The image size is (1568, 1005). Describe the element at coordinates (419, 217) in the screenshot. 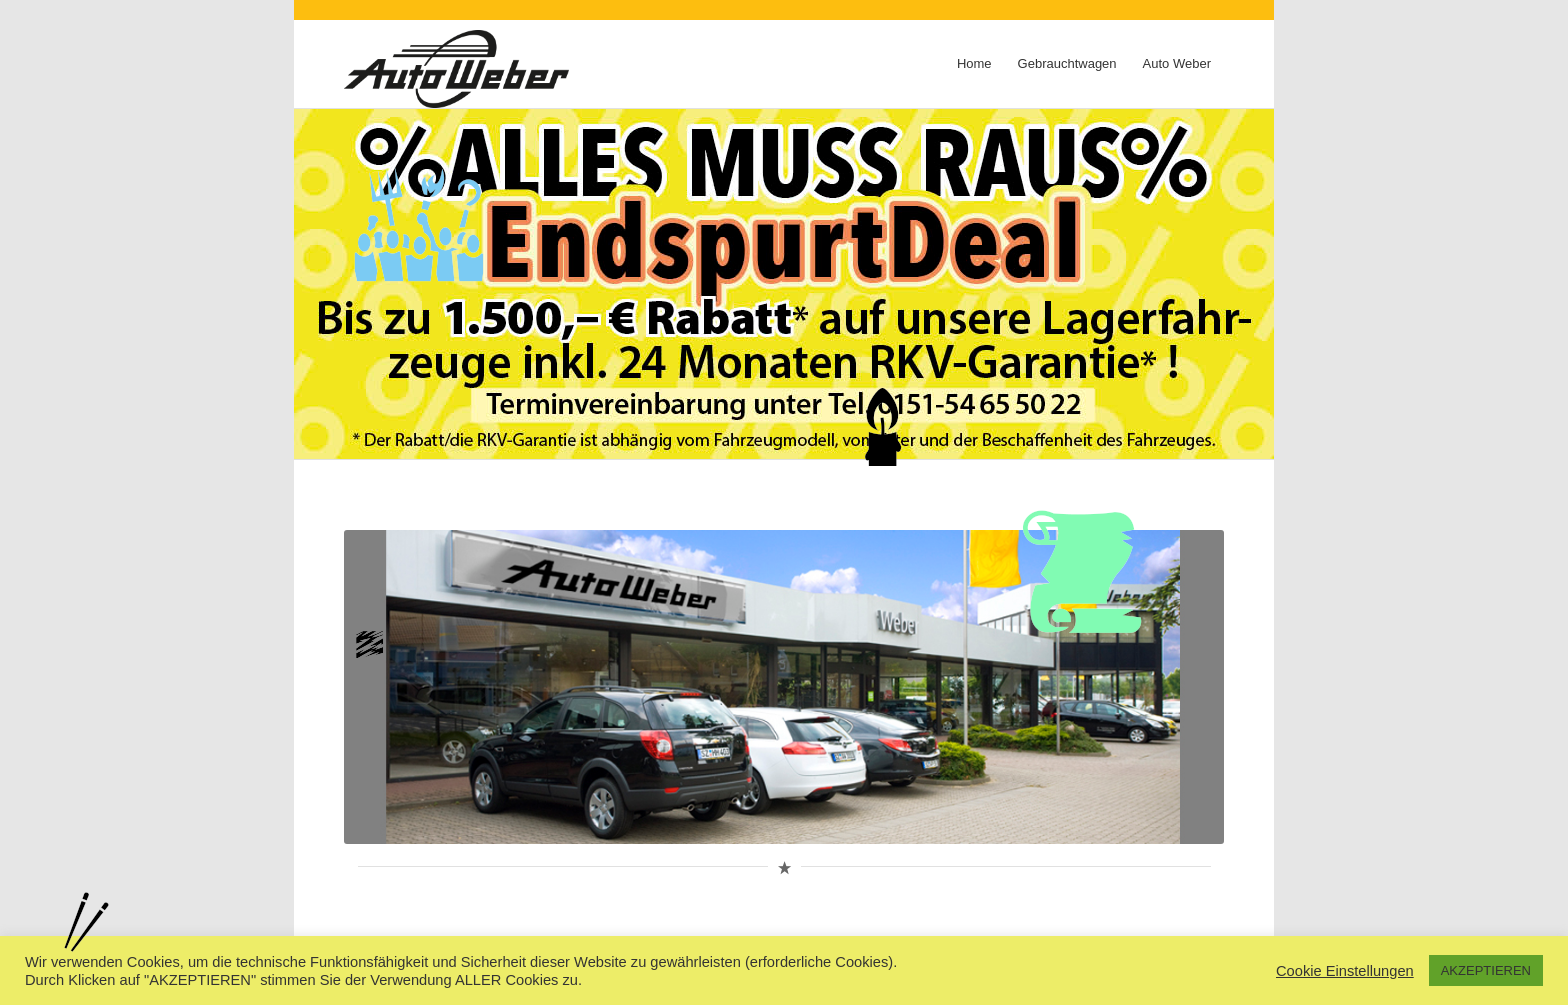

I see `indicates a rebellion or protest event in-game` at that location.